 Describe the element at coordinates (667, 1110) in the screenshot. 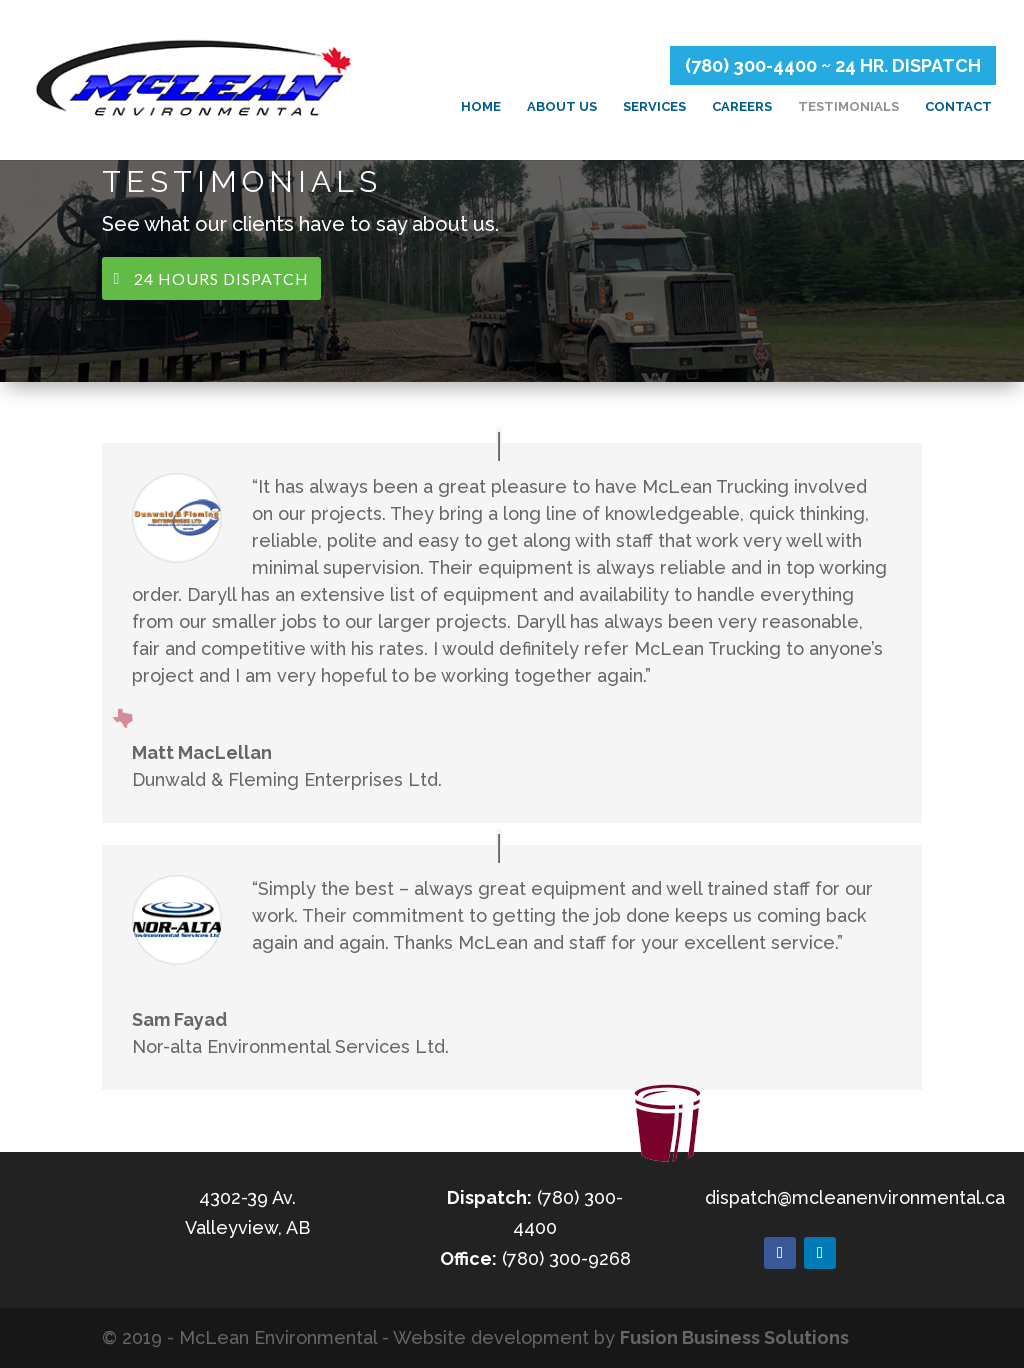

I see `metal bucket item in game inventory` at that location.